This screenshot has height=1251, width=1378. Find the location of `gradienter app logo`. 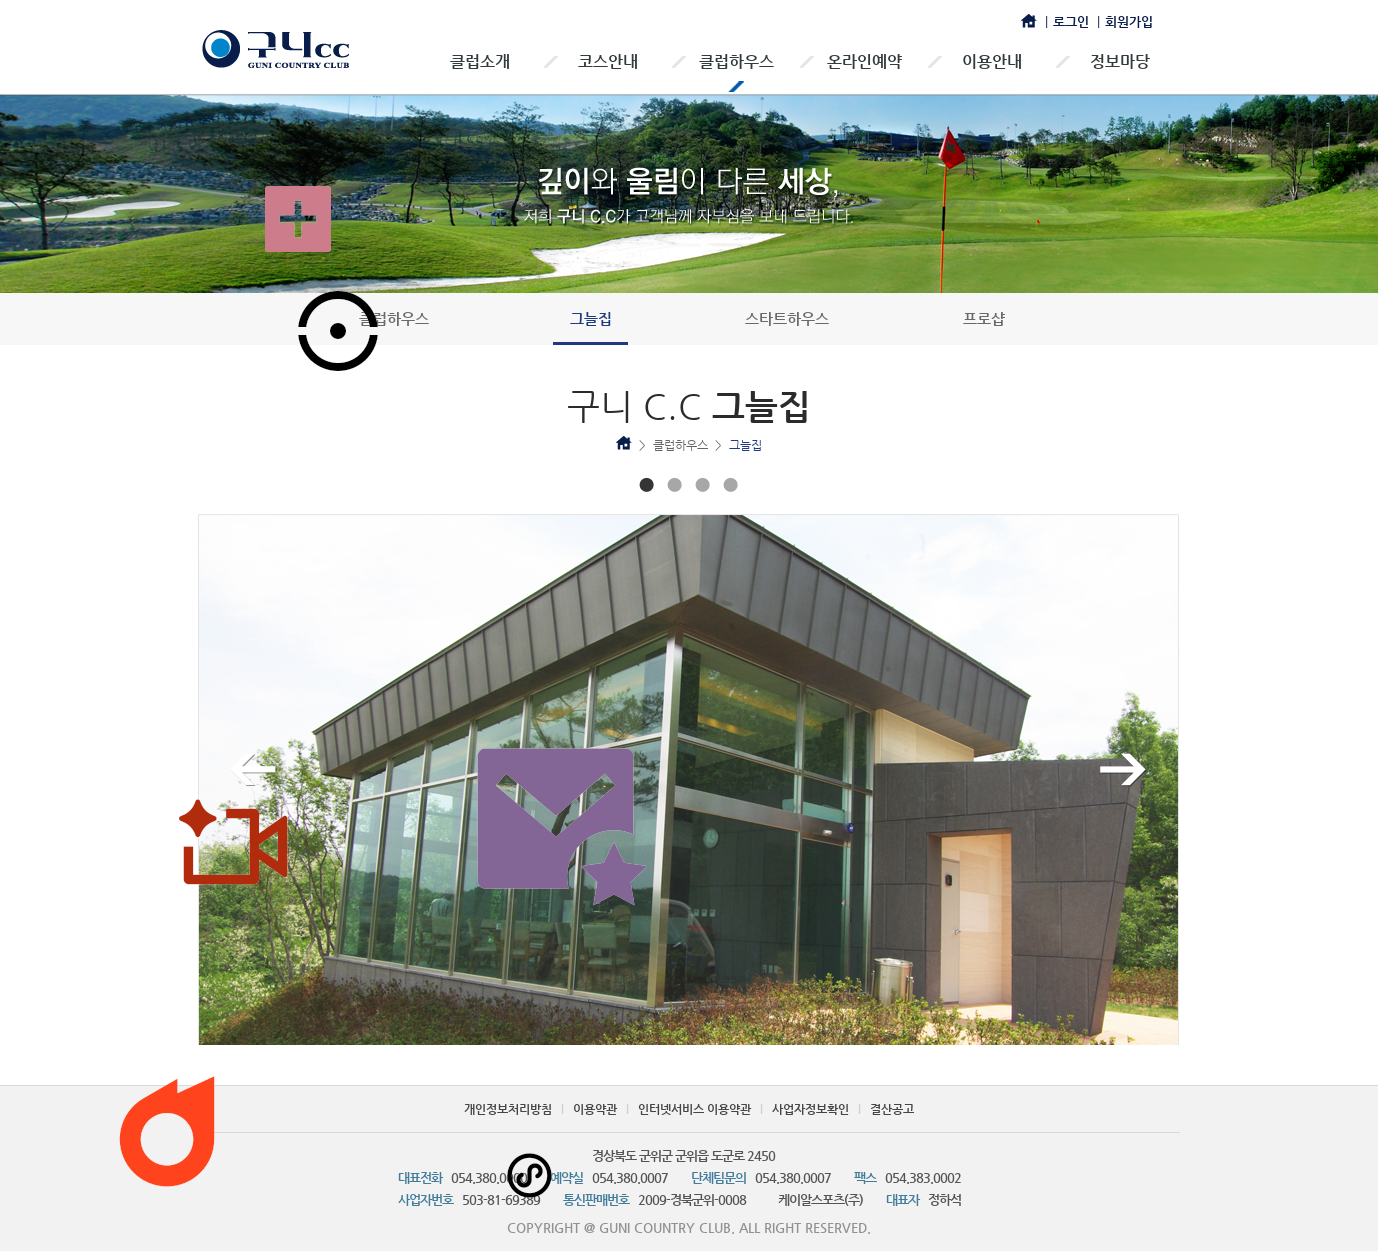

gradienter app logo is located at coordinates (338, 331).